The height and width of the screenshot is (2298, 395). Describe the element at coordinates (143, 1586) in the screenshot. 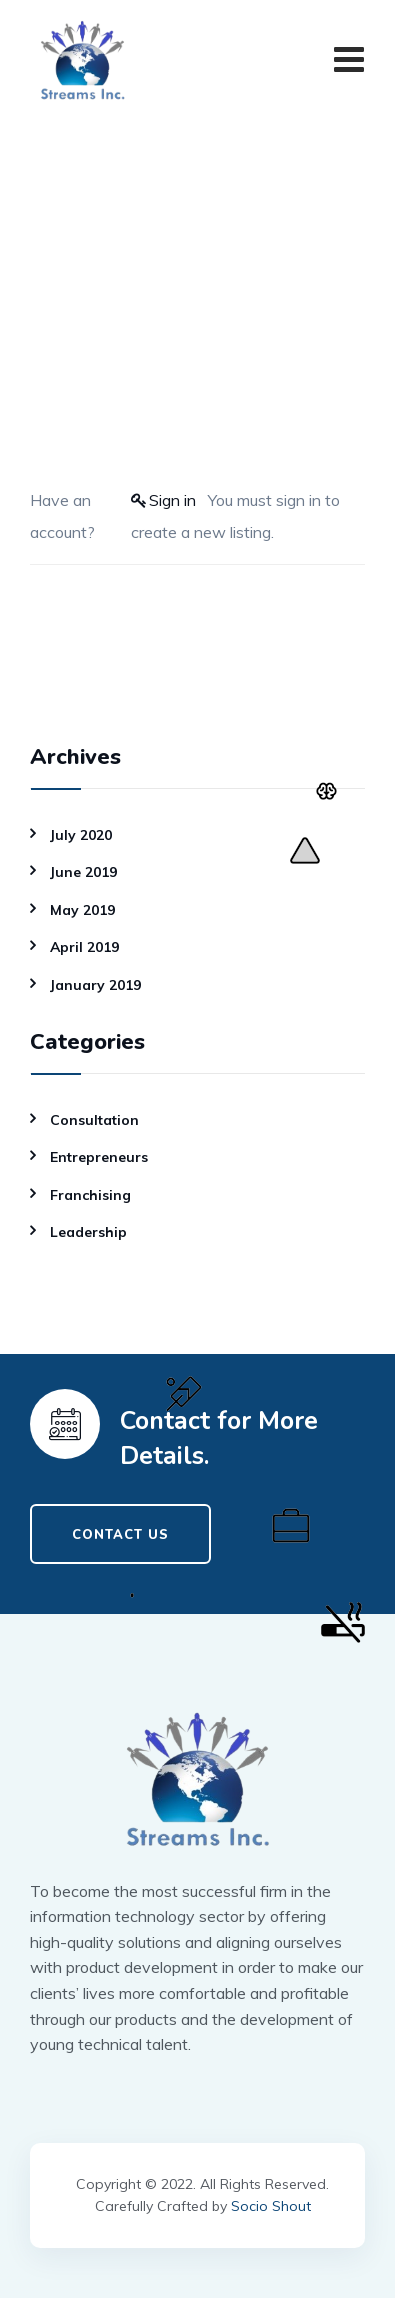

I see `indicates no cellular signal available` at that location.